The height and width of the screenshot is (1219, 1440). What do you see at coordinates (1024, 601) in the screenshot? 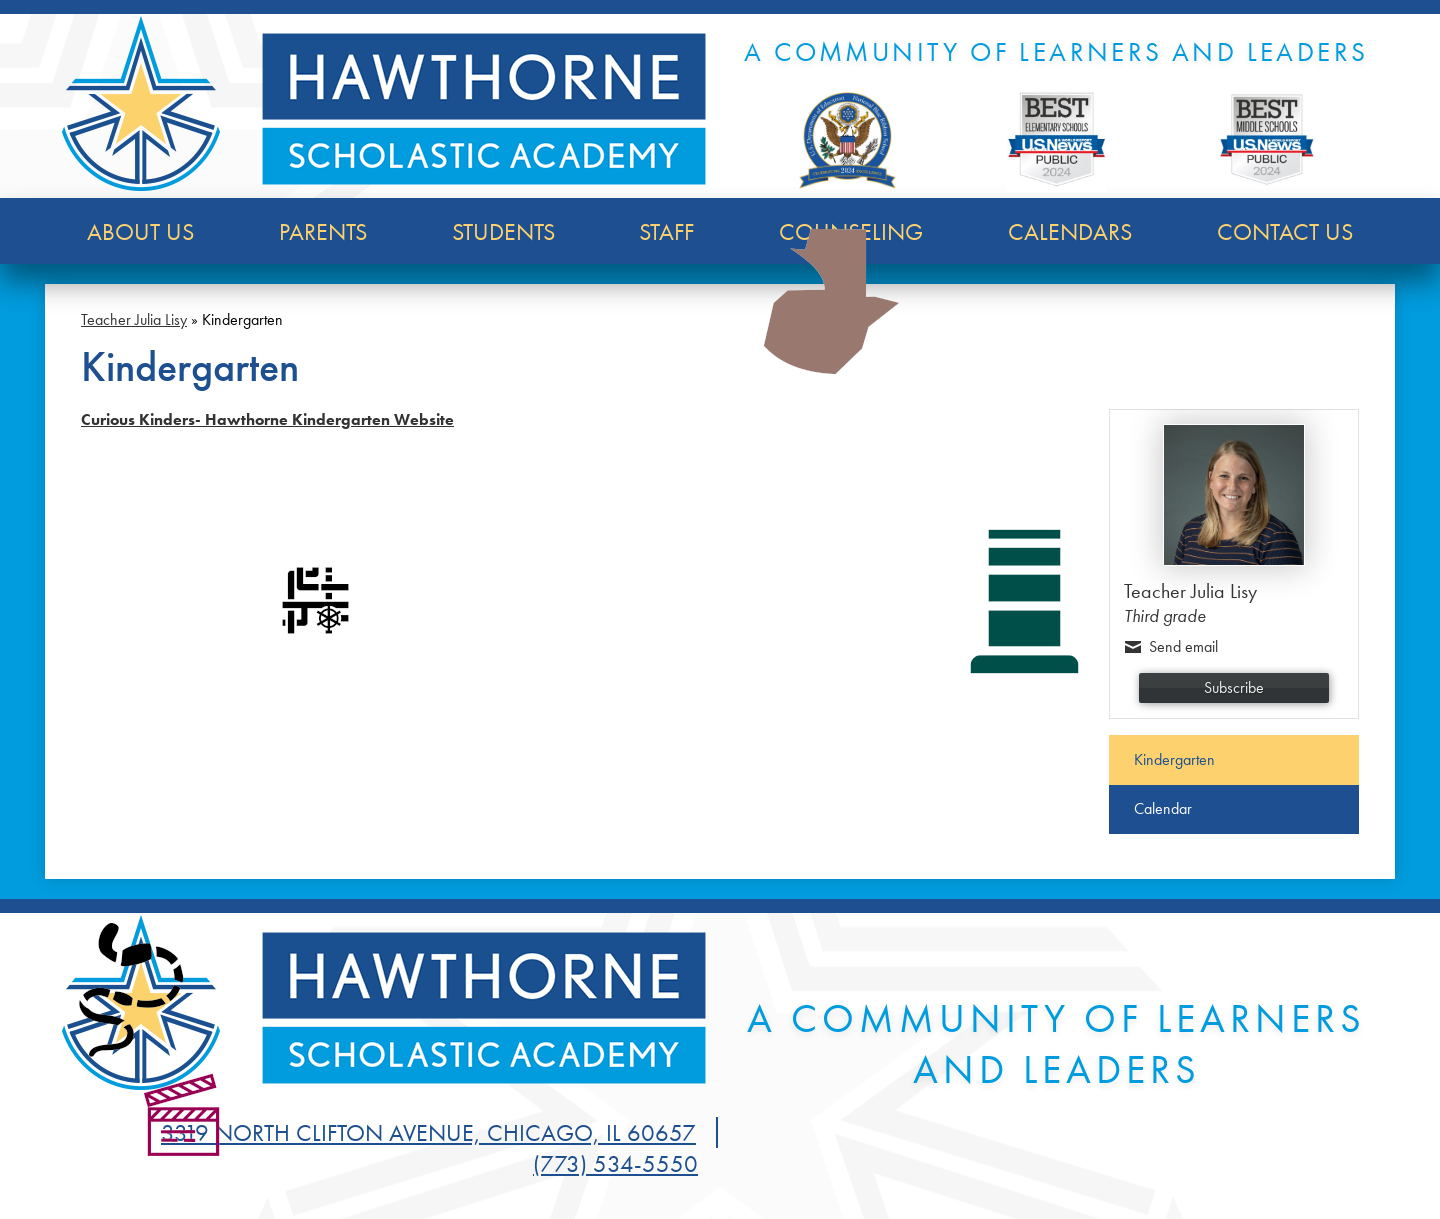
I see `set player spawn point` at bounding box center [1024, 601].